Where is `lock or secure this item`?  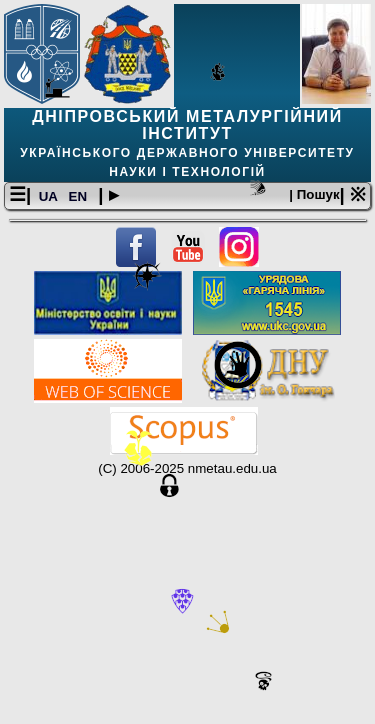 lock or secure this item is located at coordinates (169, 485).